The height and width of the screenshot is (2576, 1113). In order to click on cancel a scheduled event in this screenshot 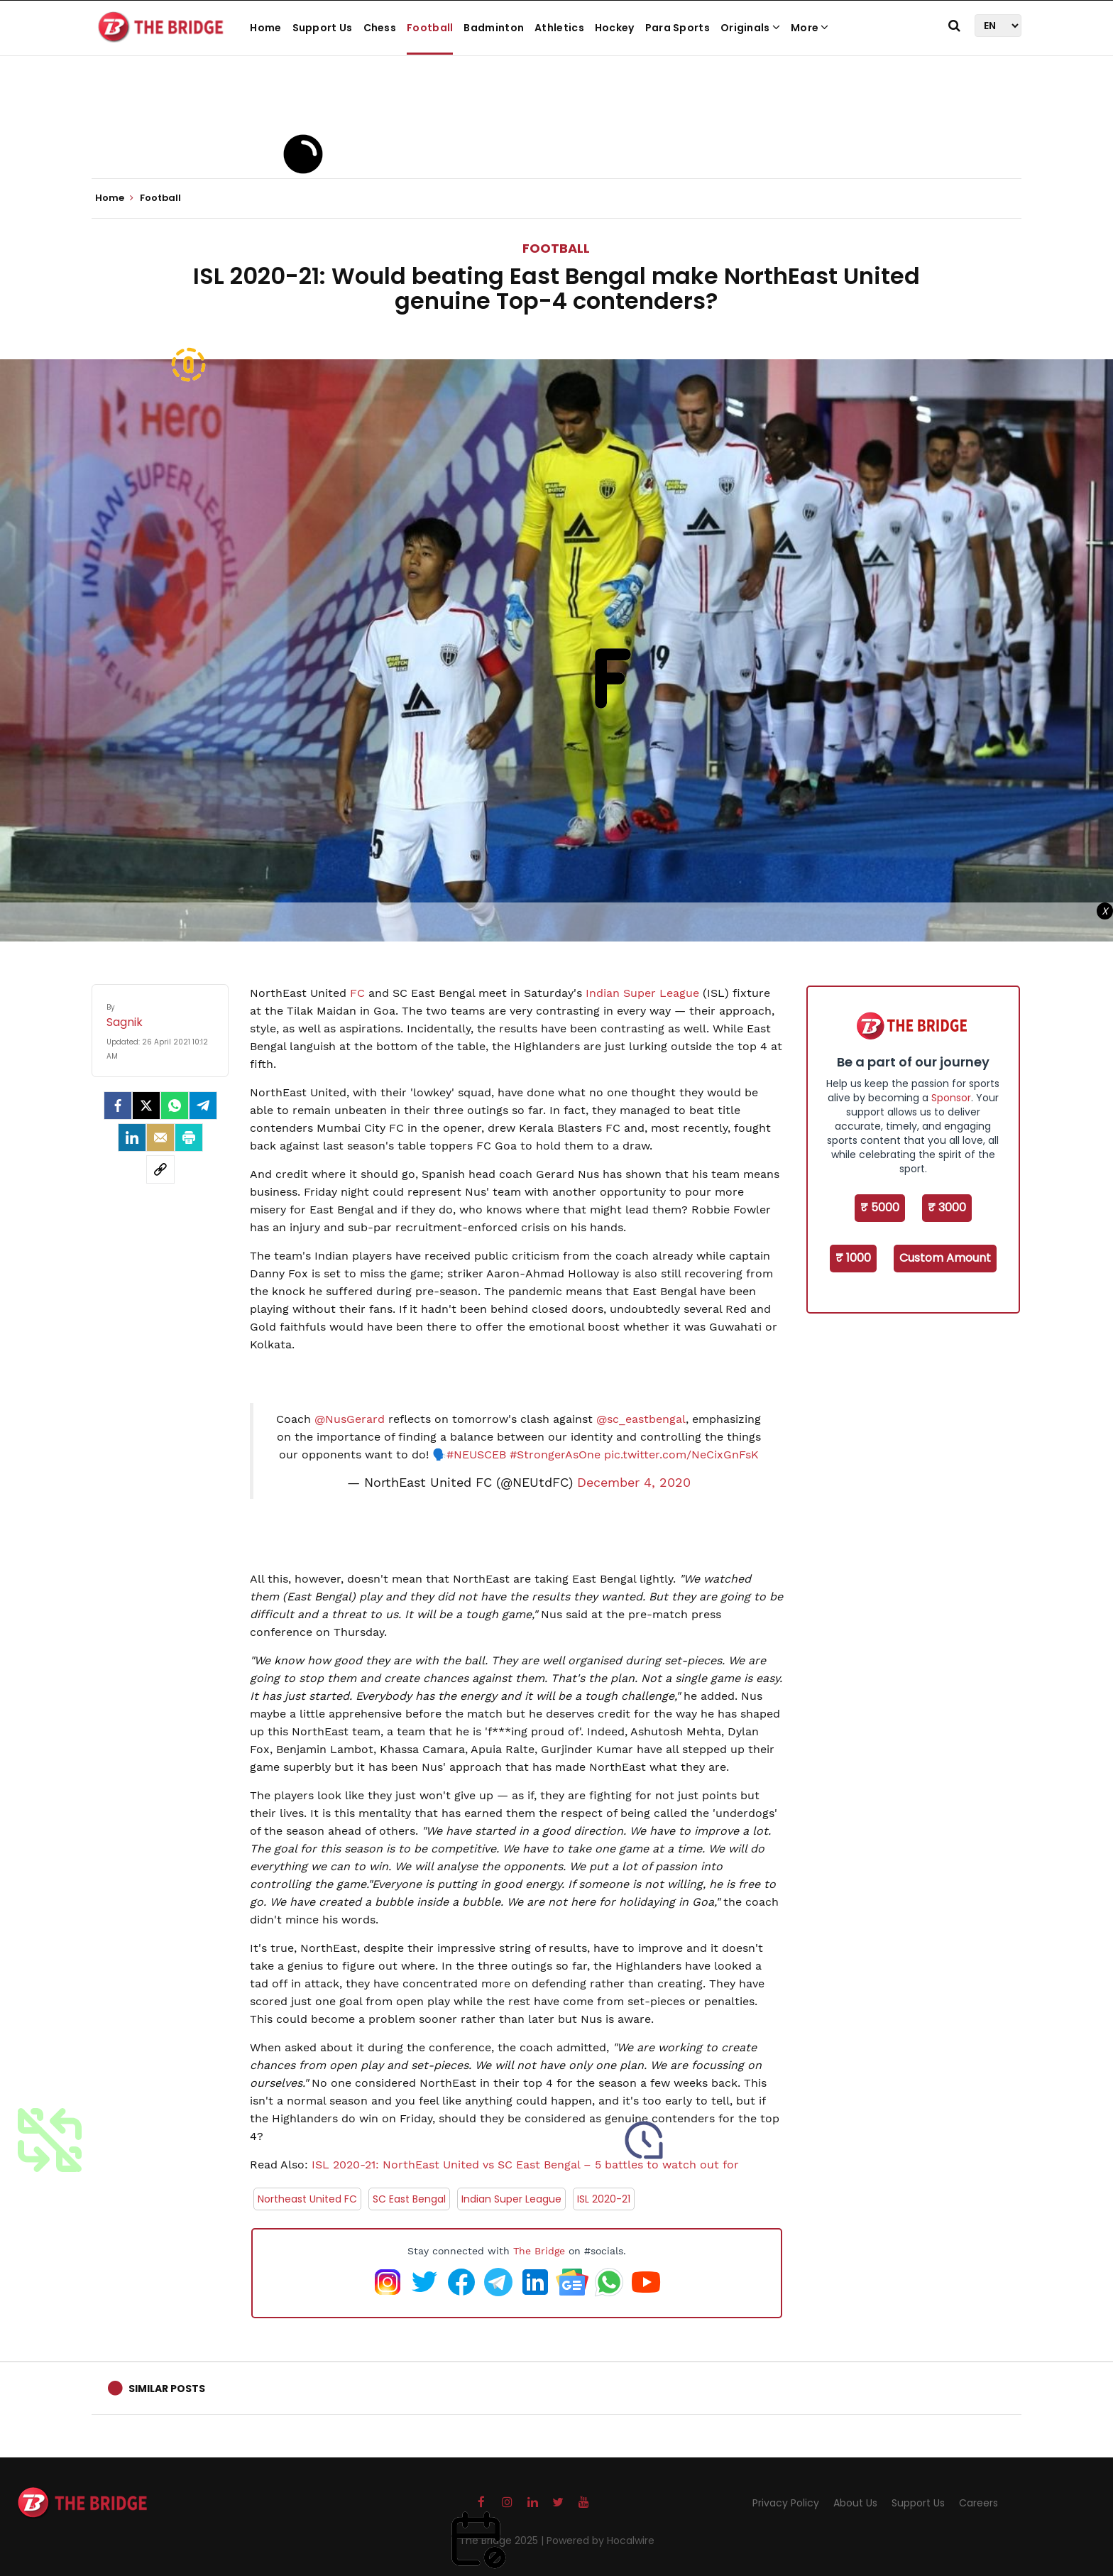, I will do `click(476, 2538)`.